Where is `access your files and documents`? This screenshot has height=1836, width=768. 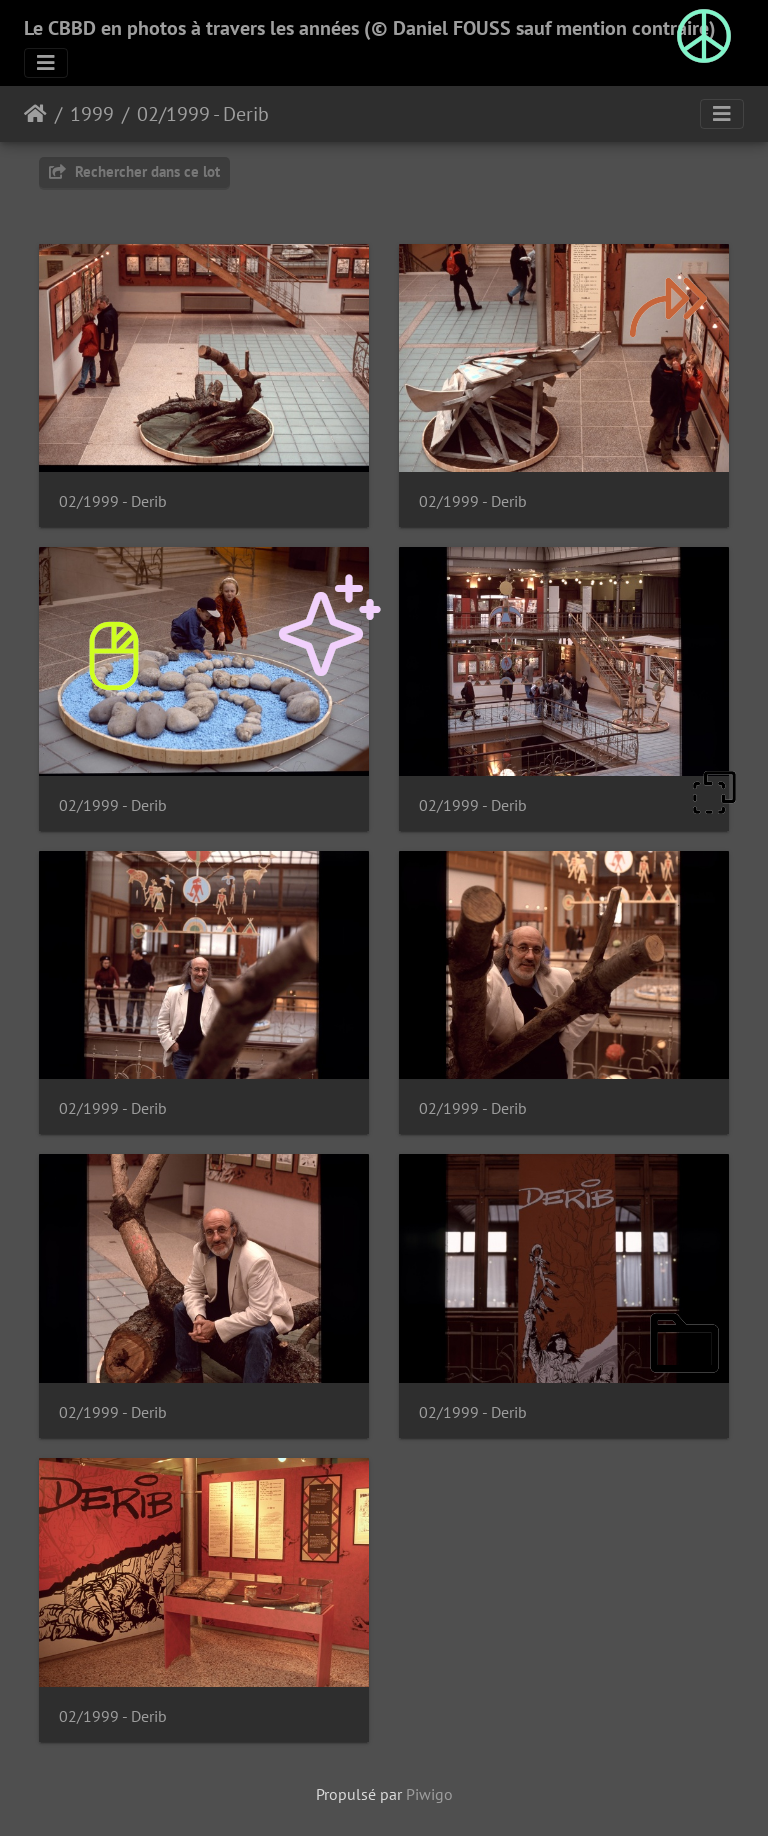
access your files and documents is located at coordinates (684, 1343).